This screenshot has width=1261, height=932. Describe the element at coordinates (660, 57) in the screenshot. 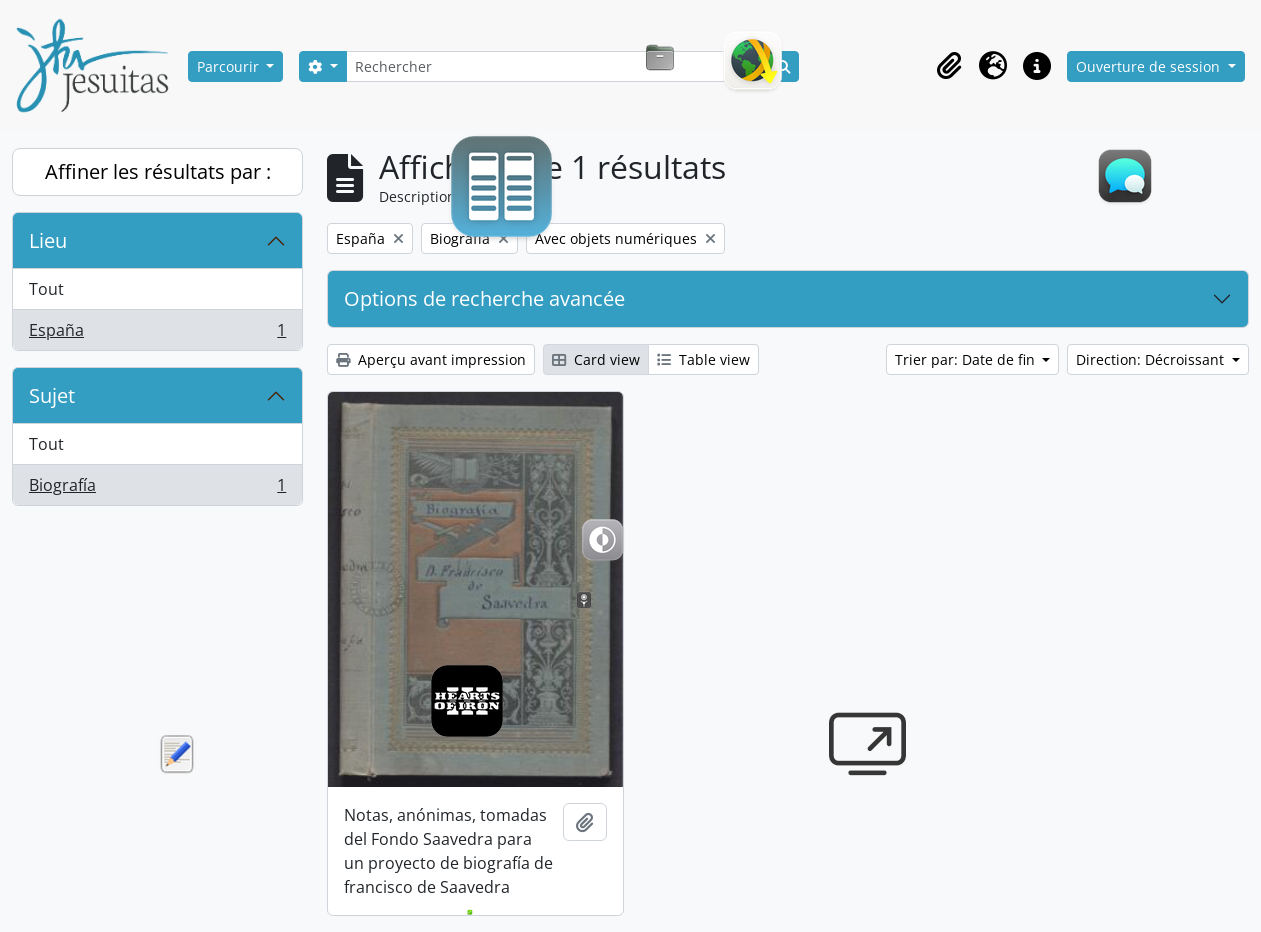

I see `open file manager application` at that location.